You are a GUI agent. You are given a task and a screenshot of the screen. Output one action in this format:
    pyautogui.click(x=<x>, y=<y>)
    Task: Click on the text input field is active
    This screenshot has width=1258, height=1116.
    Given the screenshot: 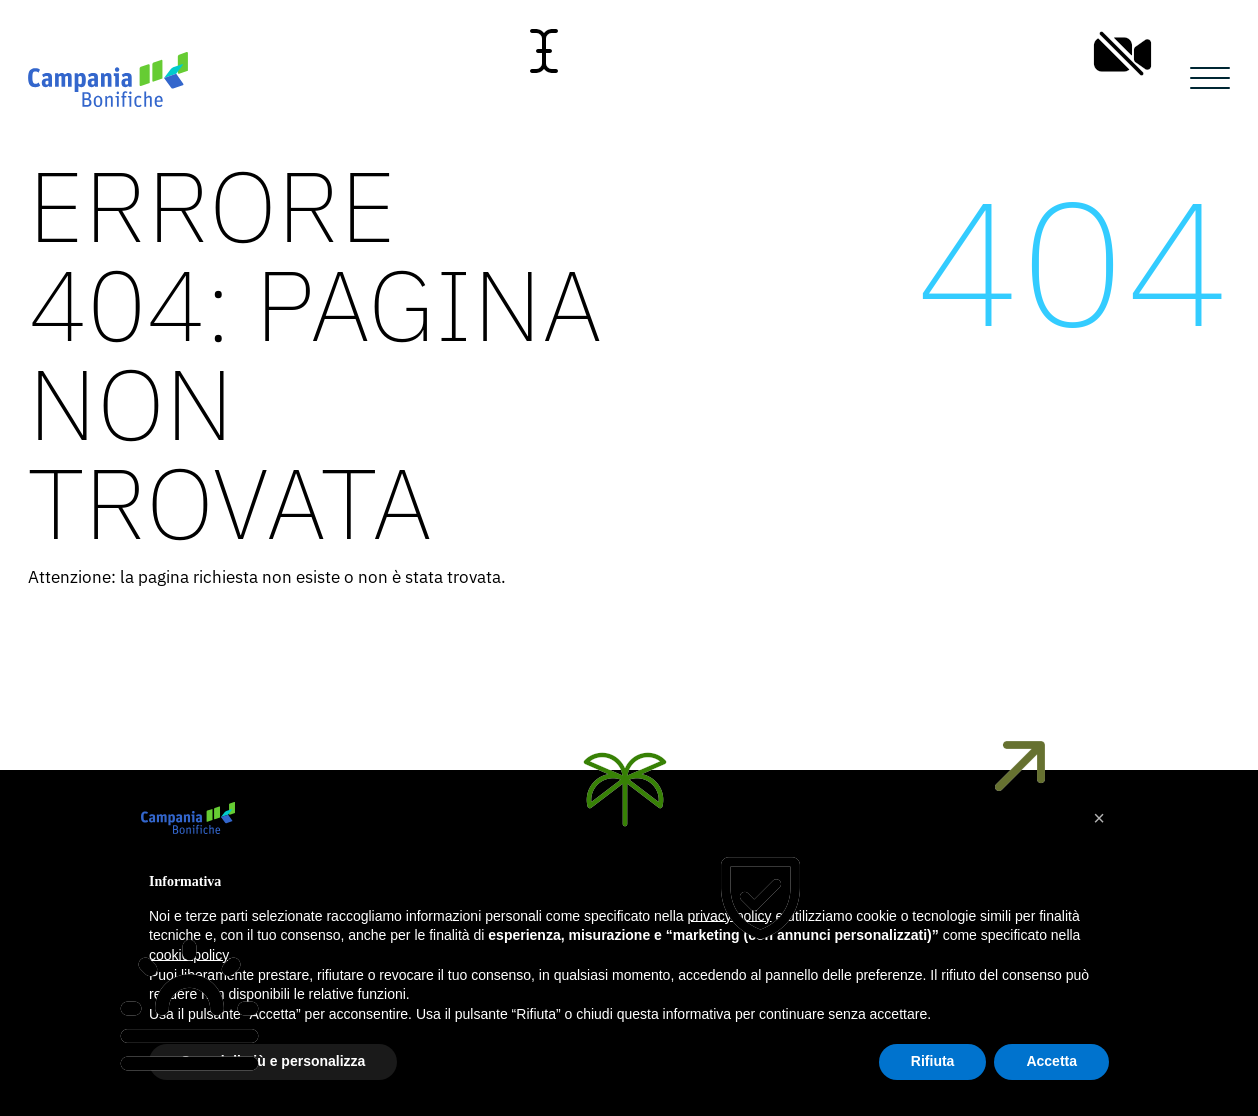 What is the action you would take?
    pyautogui.click(x=544, y=51)
    